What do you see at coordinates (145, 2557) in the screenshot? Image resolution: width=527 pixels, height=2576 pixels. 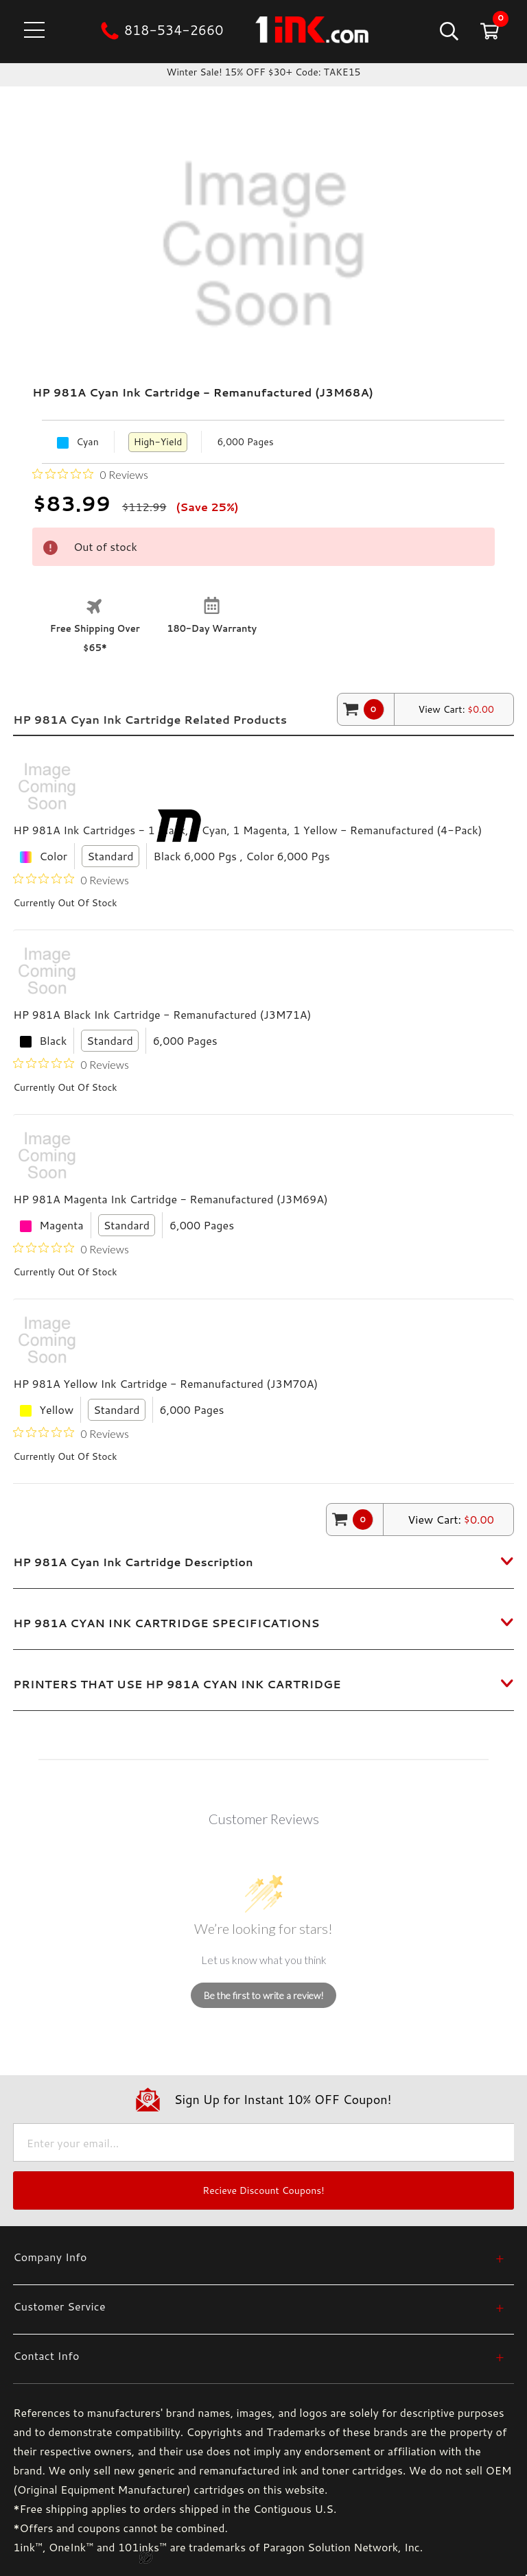 I see `react with laughing tears emoji` at bounding box center [145, 2557].